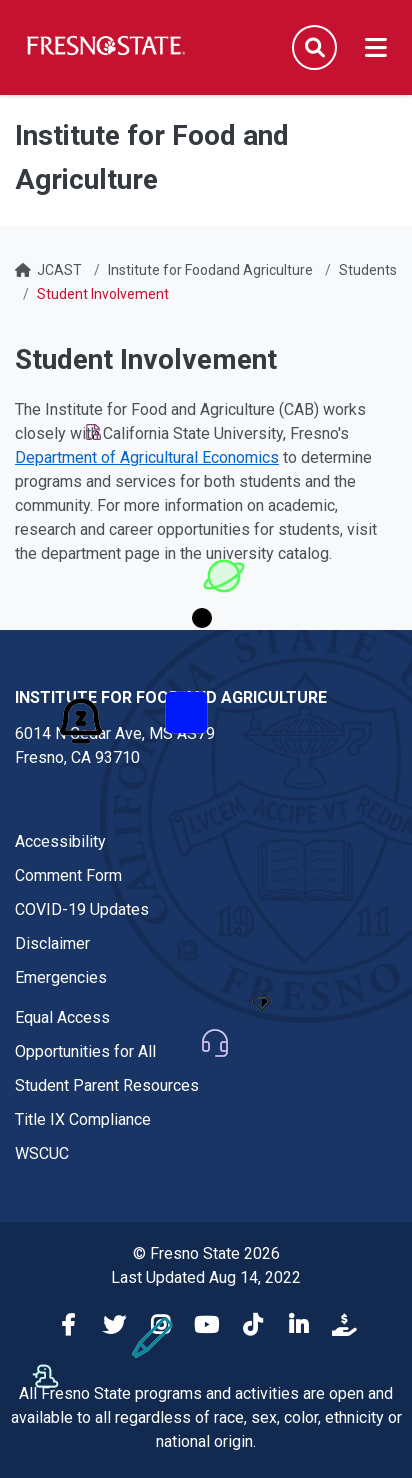 This screenshot has width=412, height=1478. Describe the element at coordinates (186, 712) in the screenshot. I see `stop or halt media playback` at that location.